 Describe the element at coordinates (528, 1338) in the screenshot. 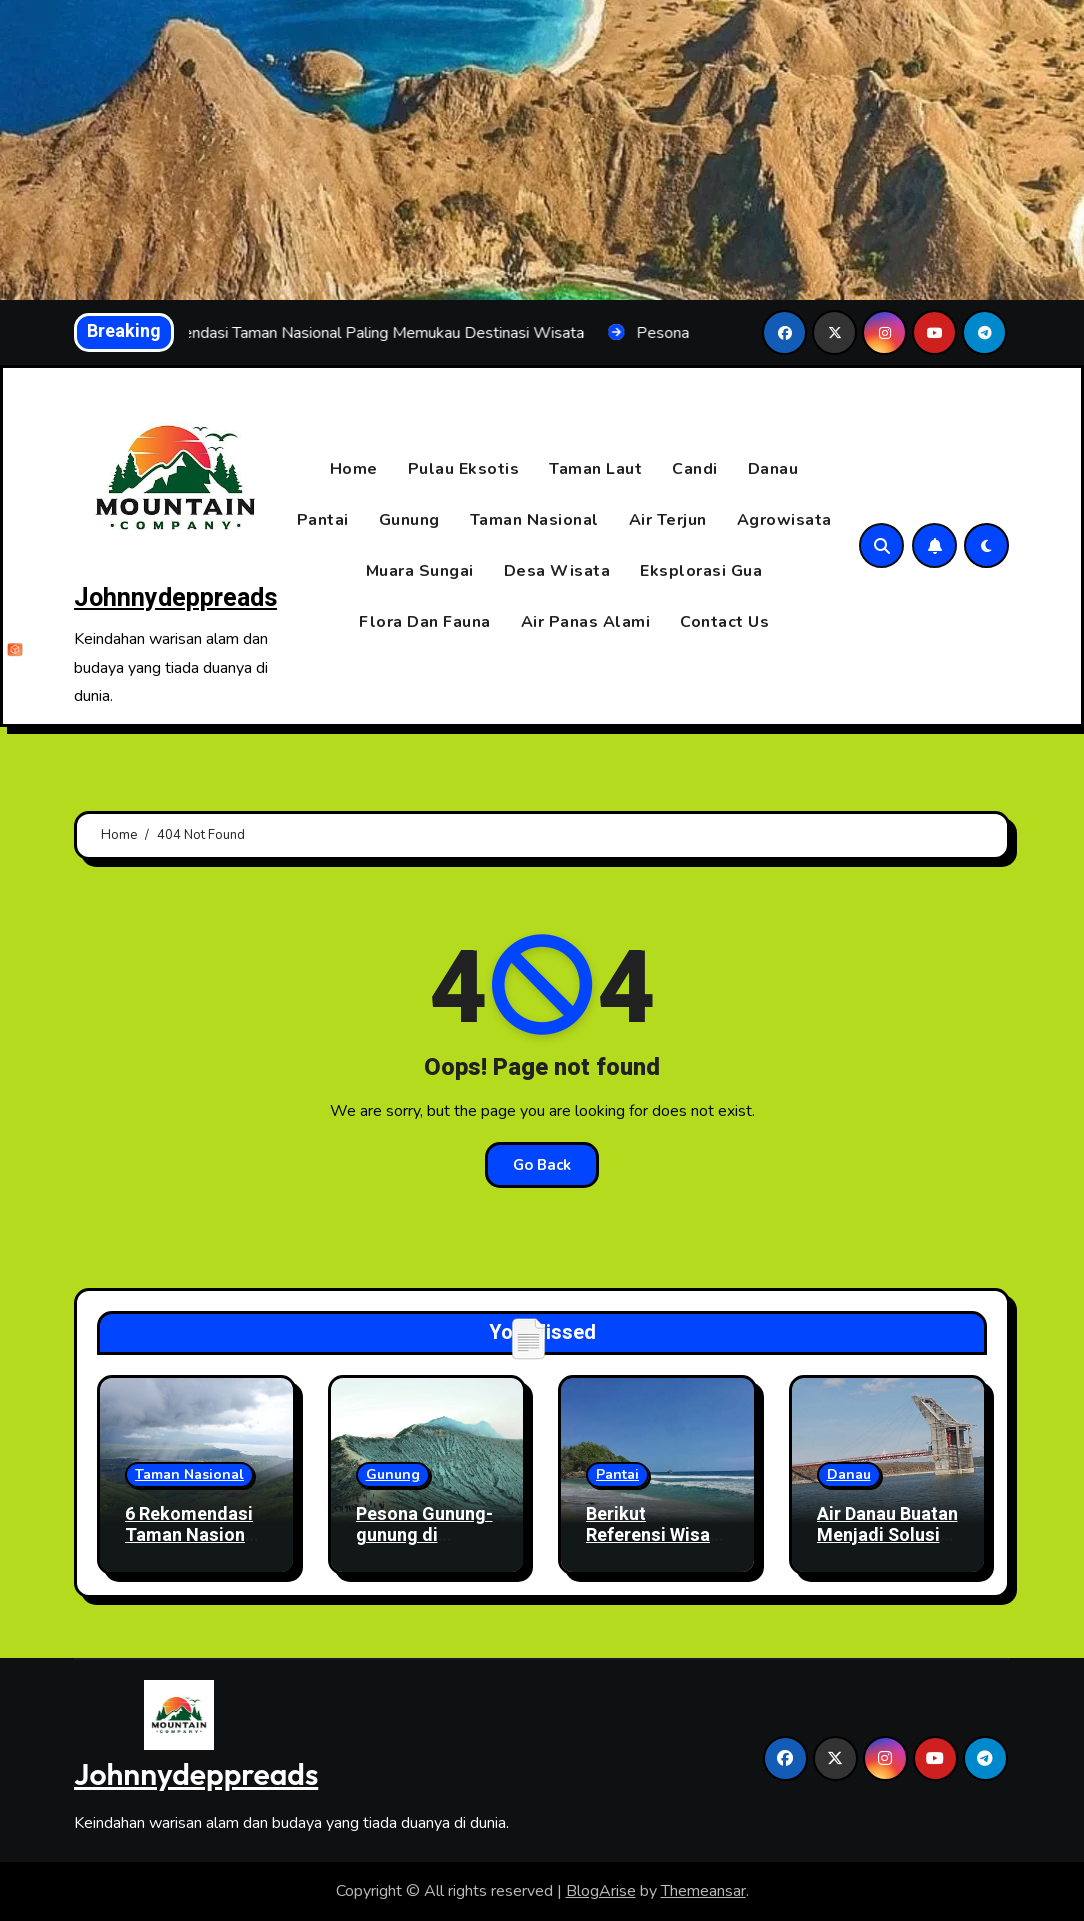

I see `a plain text file` at that location.